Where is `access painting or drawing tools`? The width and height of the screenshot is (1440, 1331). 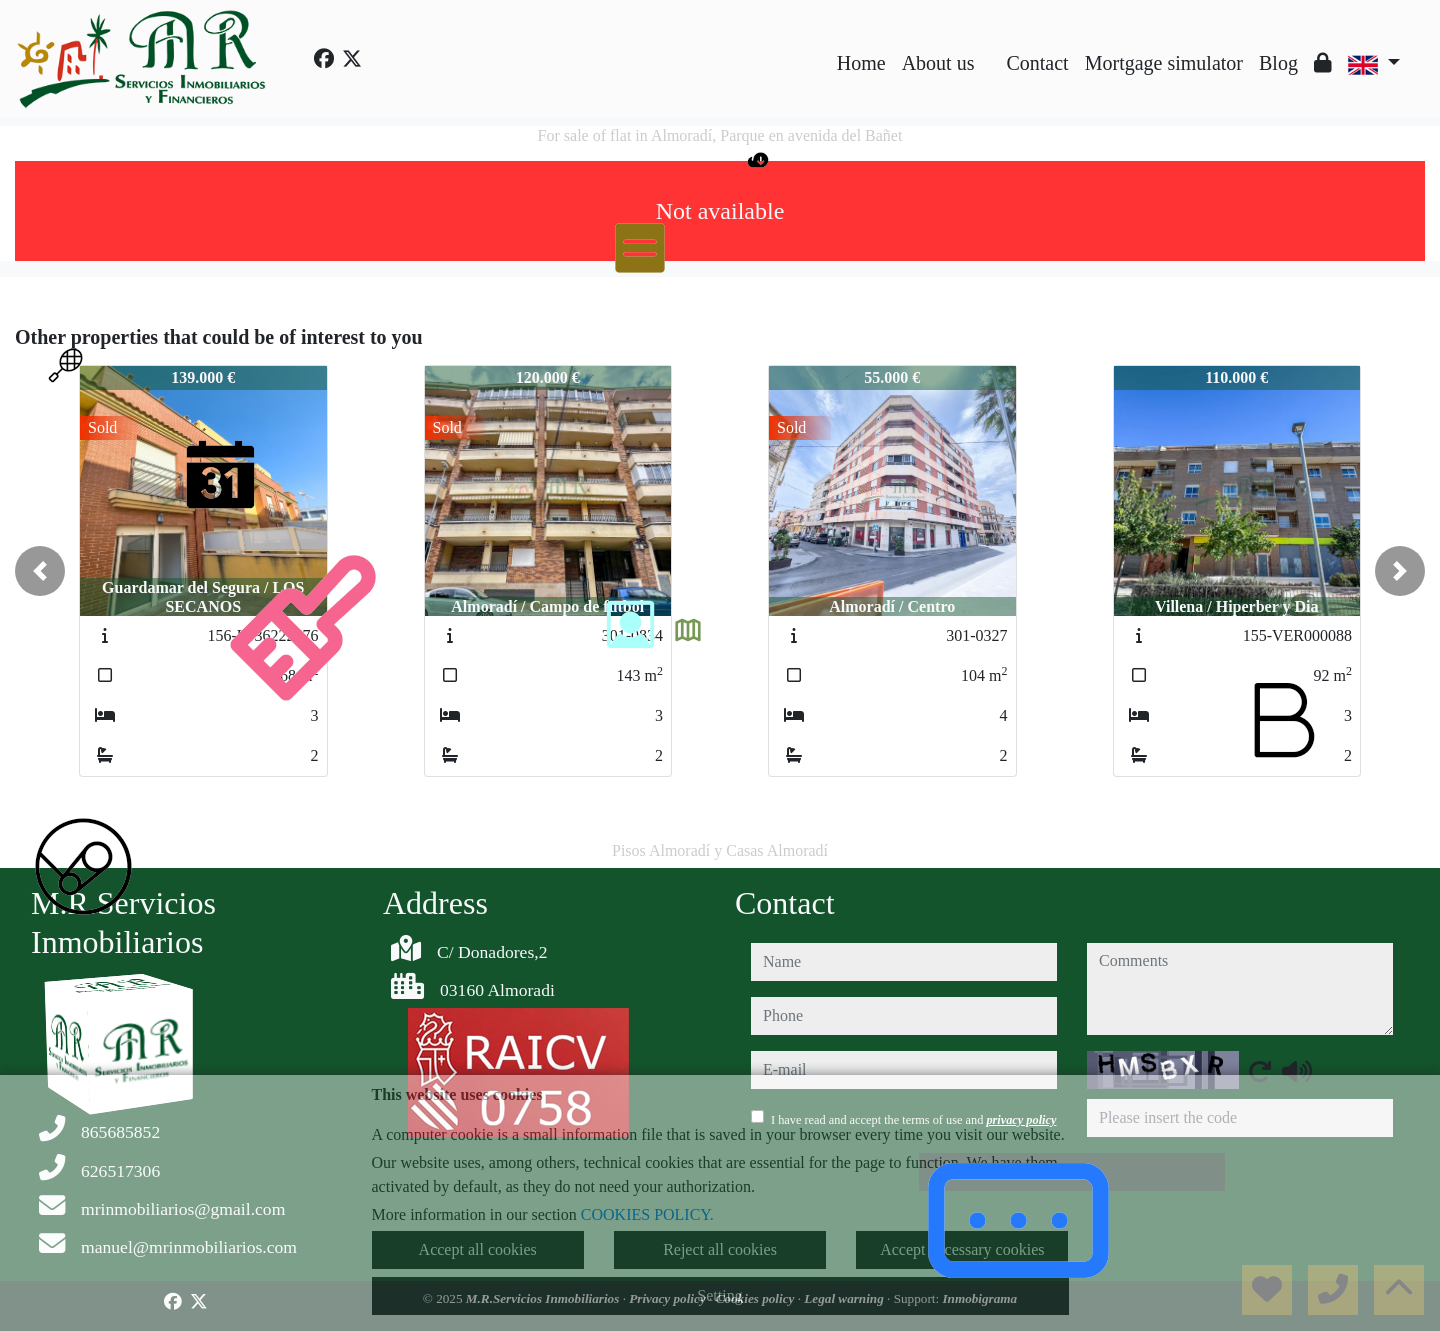
access painting or drawing tools is located at coordinates (305, 625).